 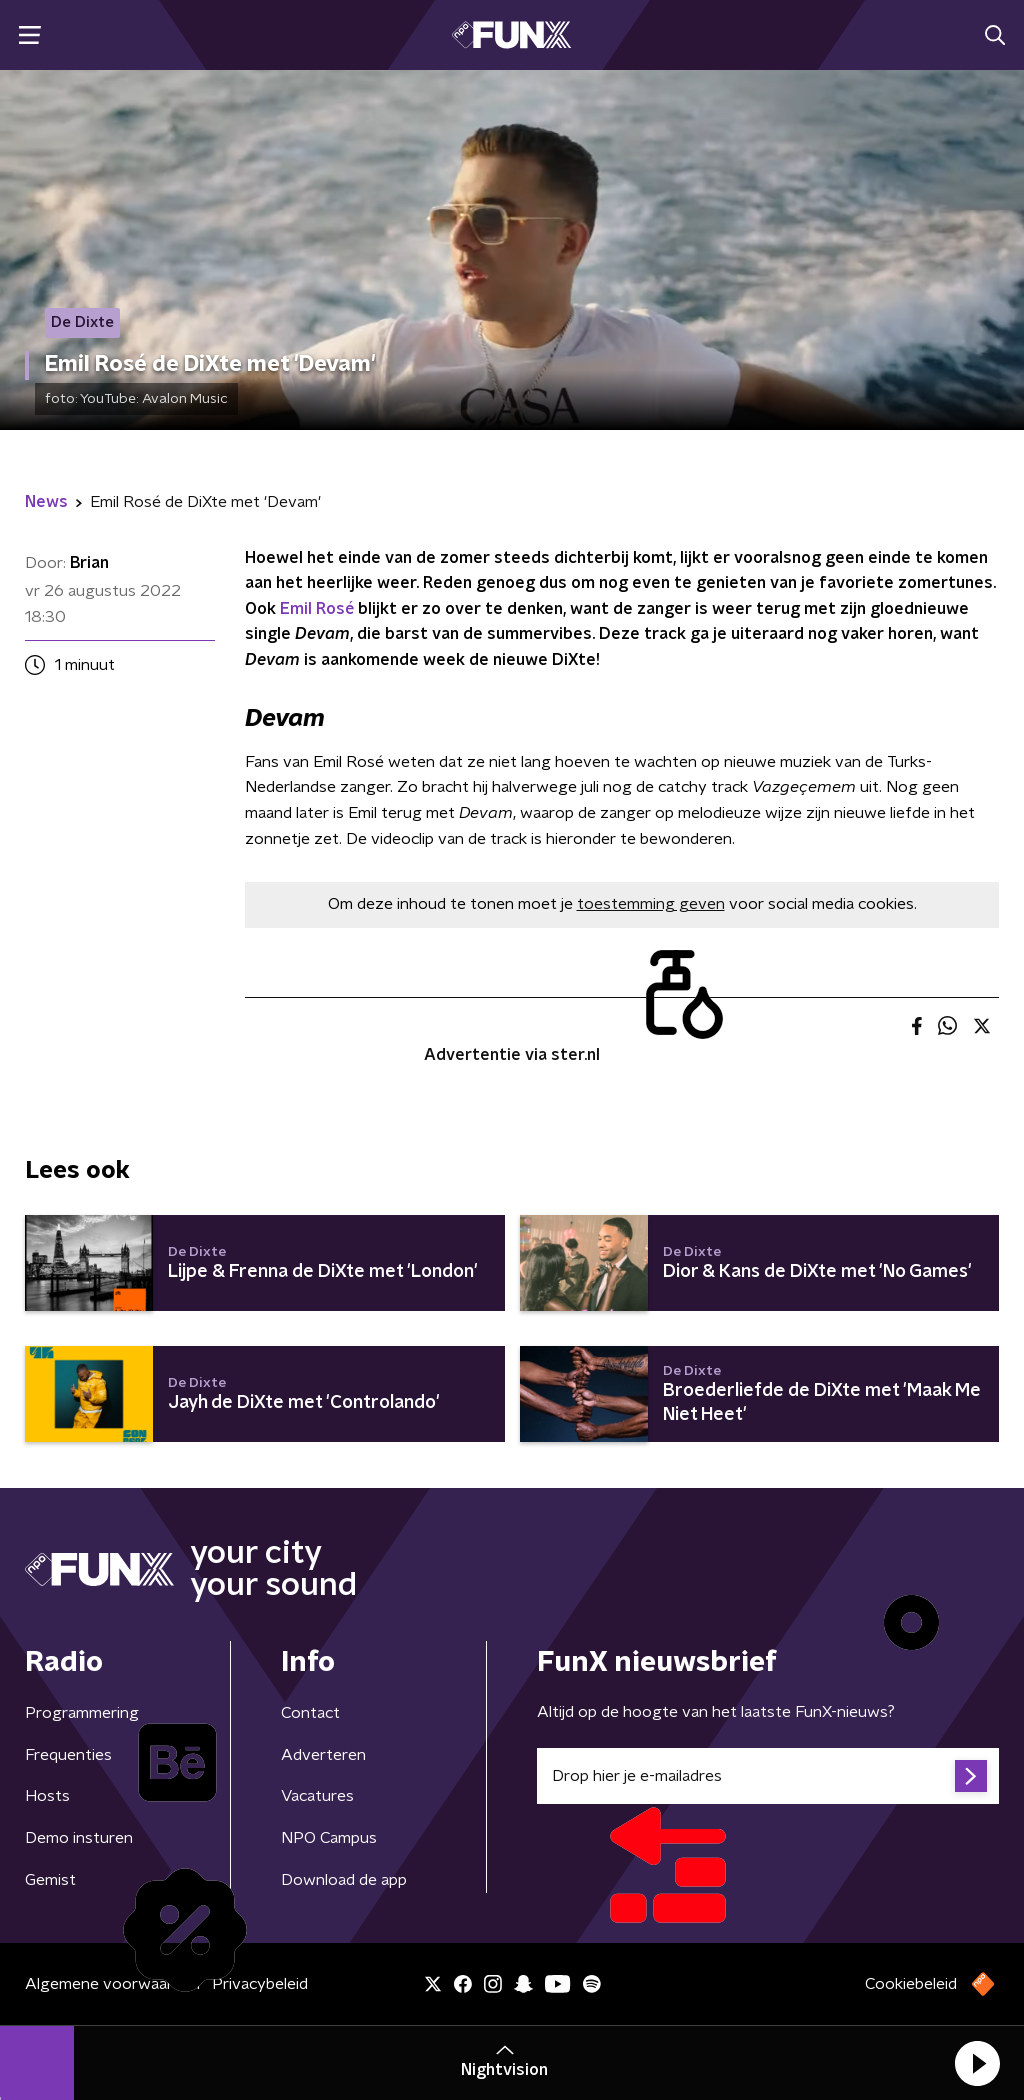 What do you see at coordinates (682, 994) in the screenshot?
I see `access hand sanitizer or soap dispenser location` at bounding box center [682, 994].